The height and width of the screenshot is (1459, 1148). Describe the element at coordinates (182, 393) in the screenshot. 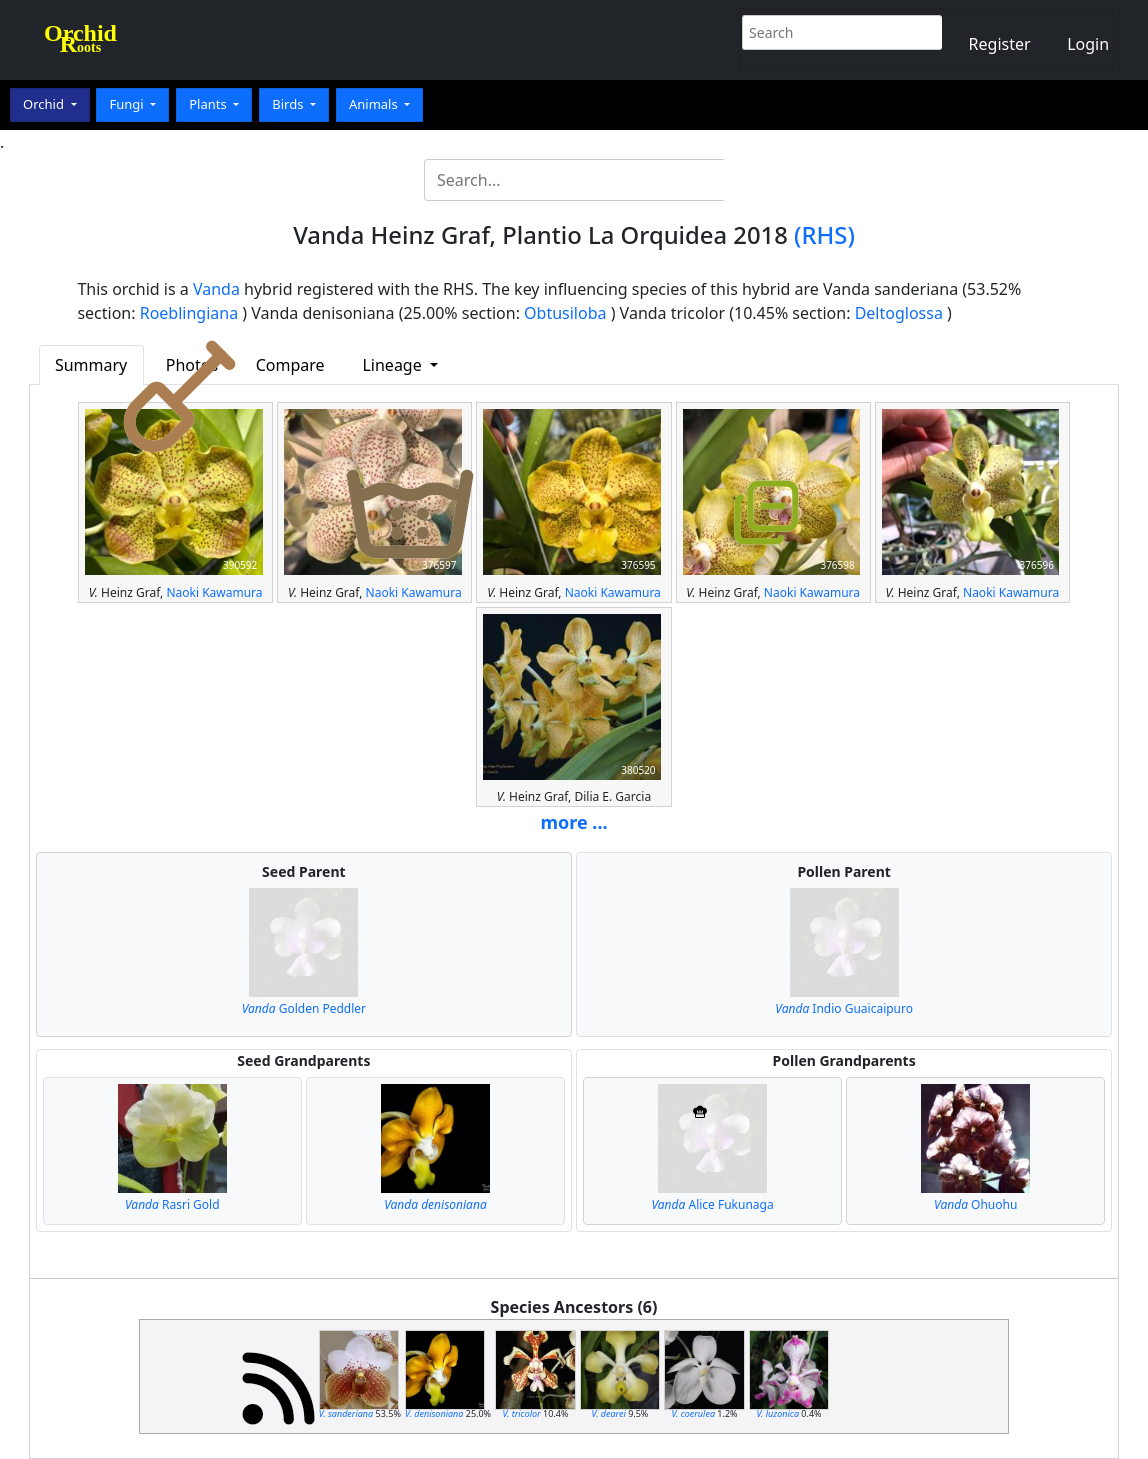

I see `access gardening or landscaping tools` at that location.